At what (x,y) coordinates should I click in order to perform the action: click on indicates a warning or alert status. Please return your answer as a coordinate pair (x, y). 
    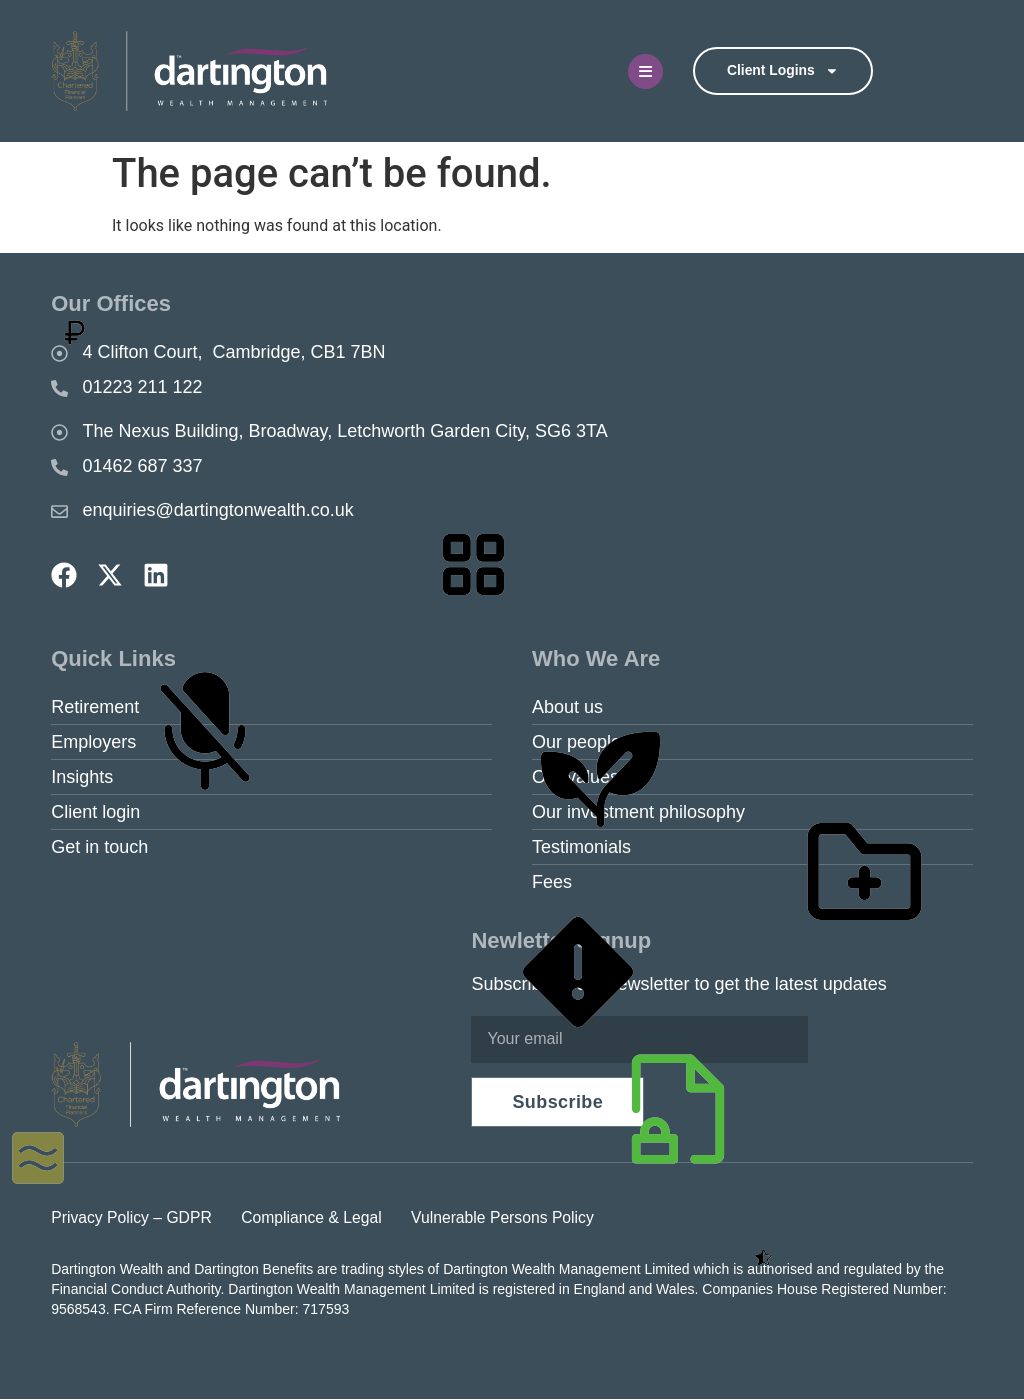
    Looking at the image, I should click on (578, 972).